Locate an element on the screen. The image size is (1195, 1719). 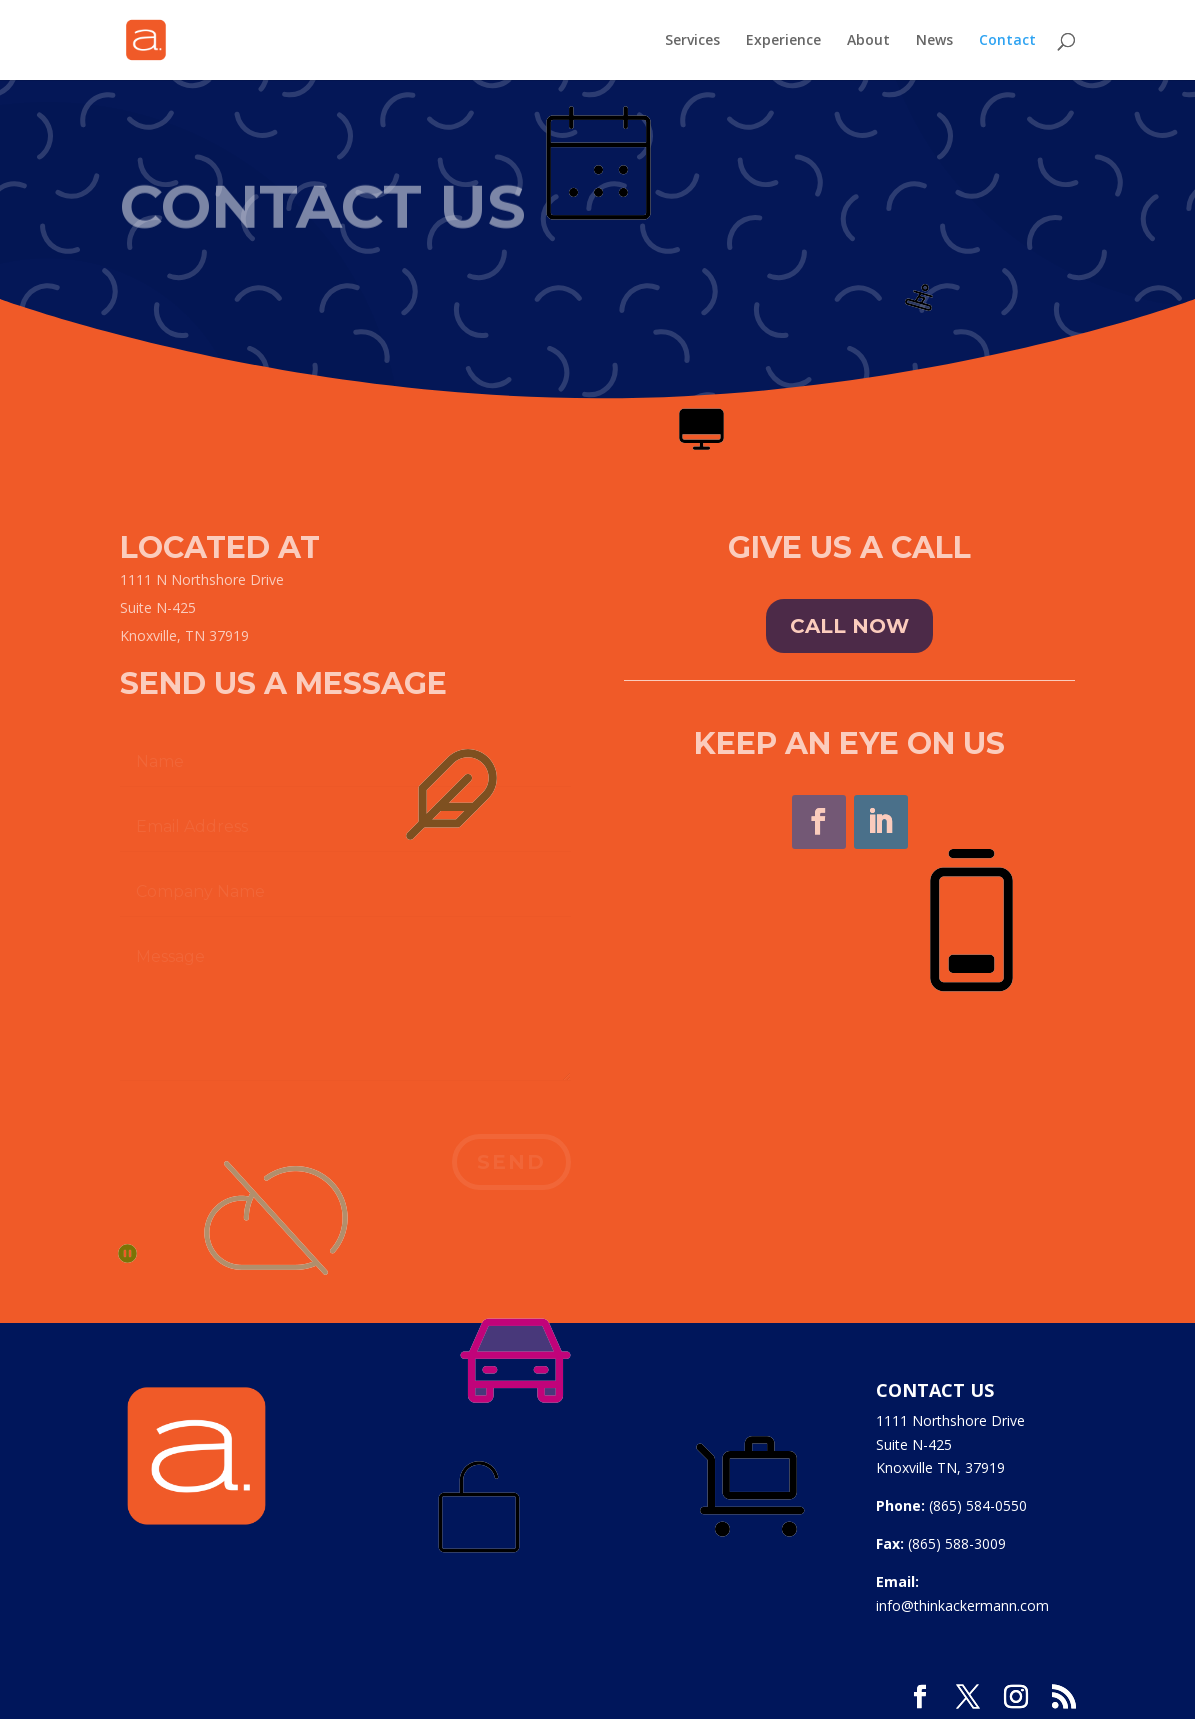
unlocked or unsecured state is located at coordinates (479, 1512).